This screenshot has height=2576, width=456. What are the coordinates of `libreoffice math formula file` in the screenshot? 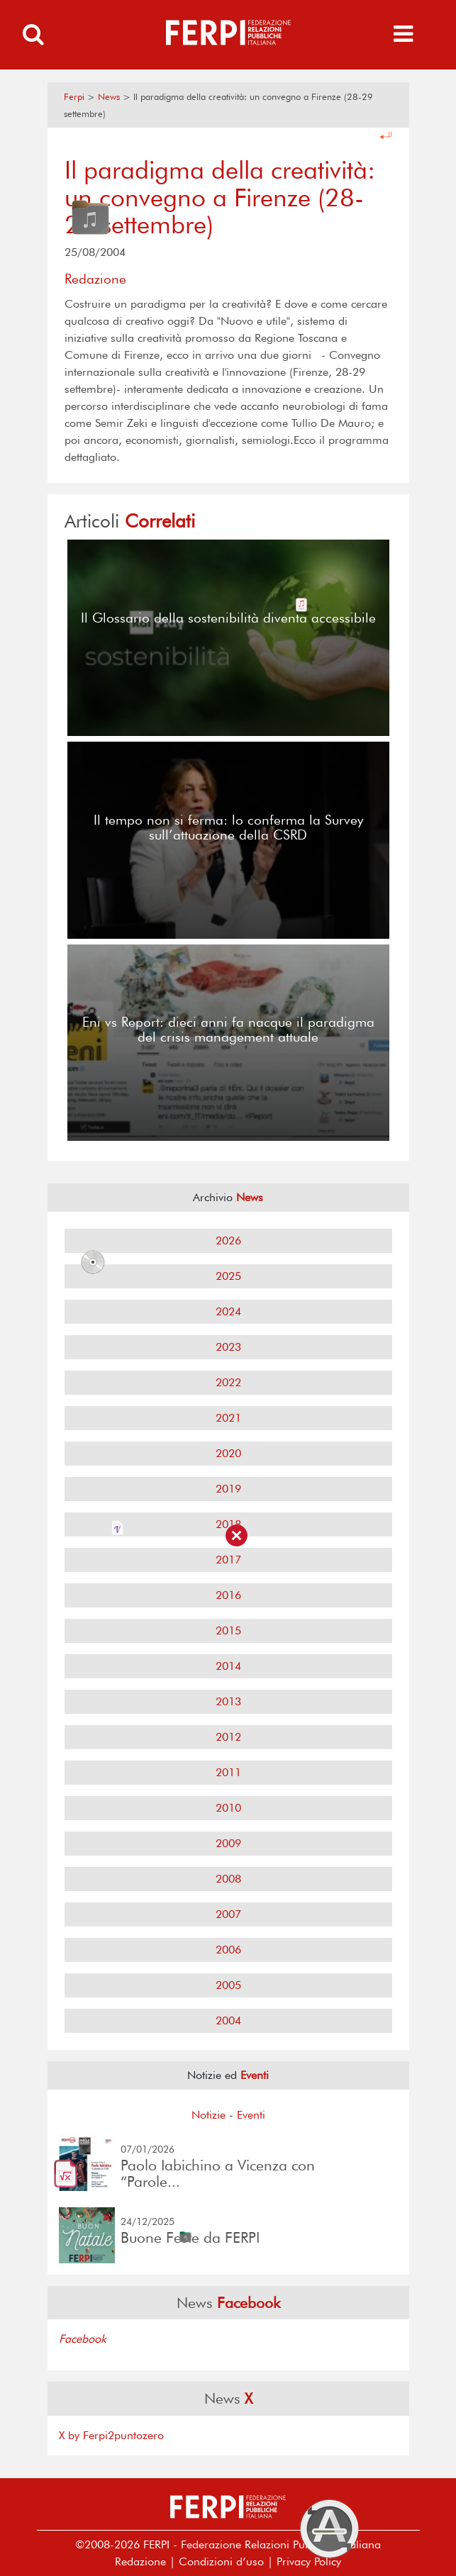 It's located at (65, 2173).